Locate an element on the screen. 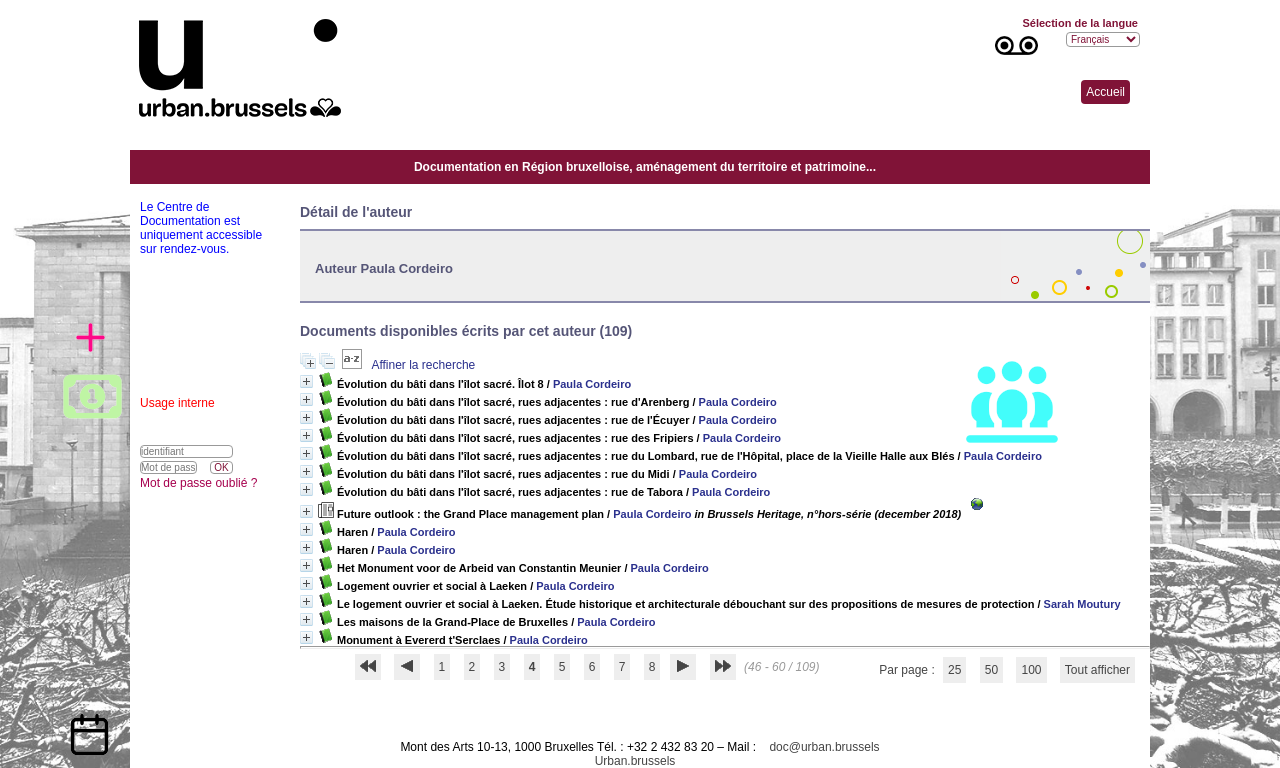  view team or group members is located at coordinates (1012, 402).